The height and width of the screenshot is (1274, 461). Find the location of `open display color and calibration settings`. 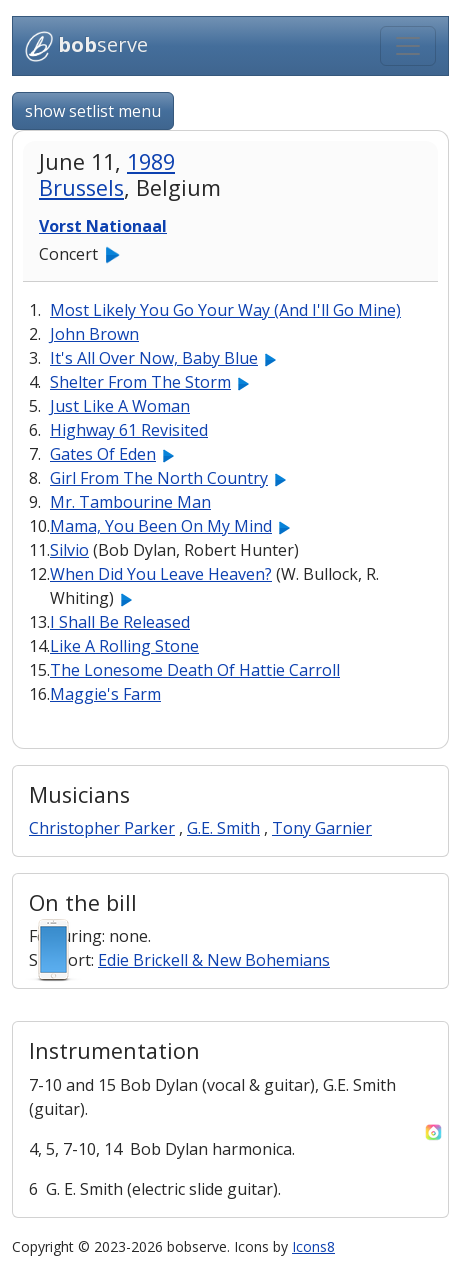

open display color and calibration settings is located at coordinates (433, 1132).